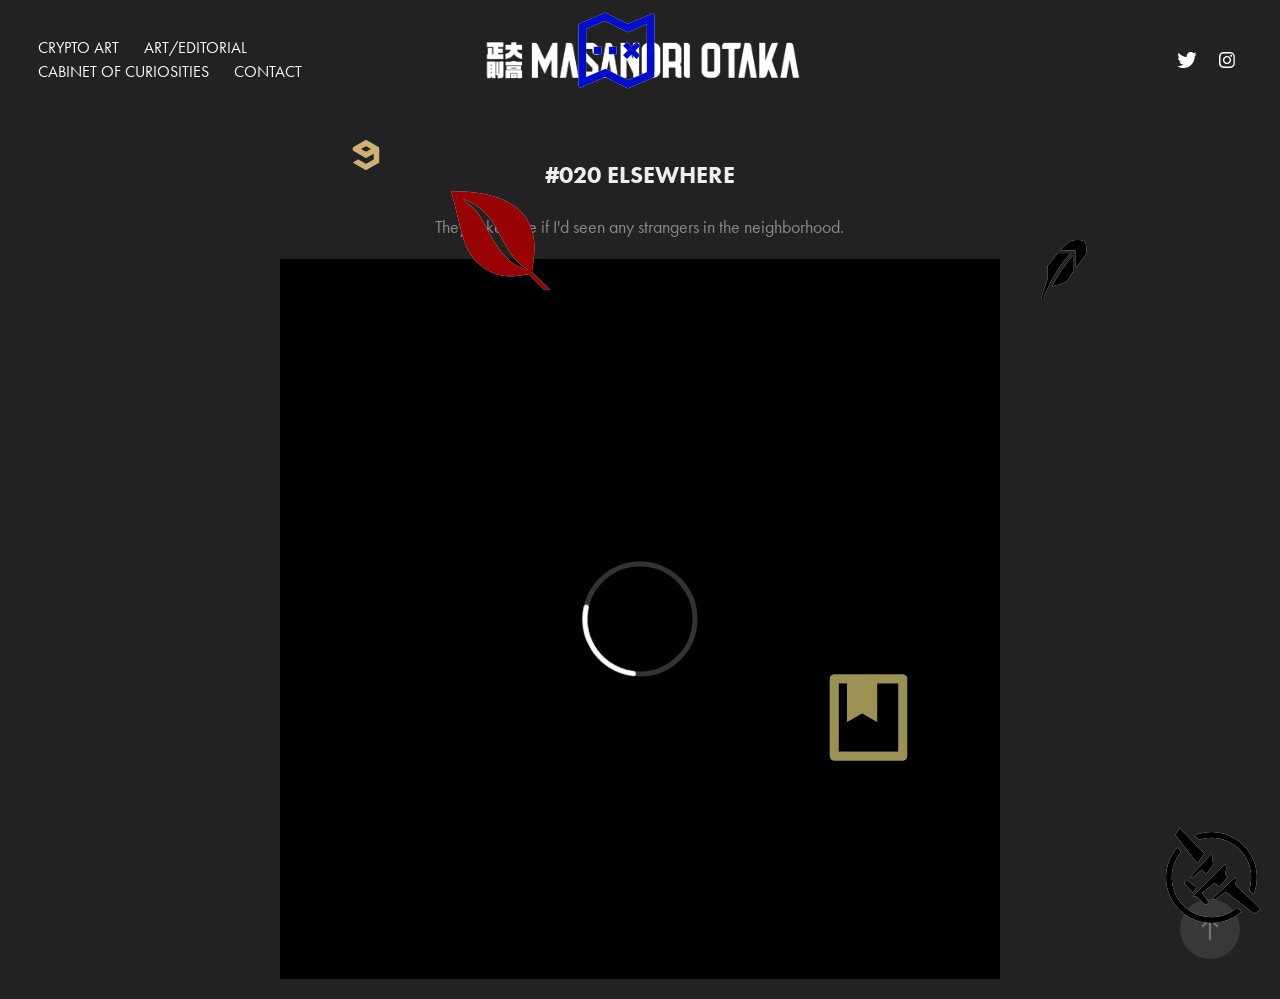  Describe the element at coordinates (366, 155) in the screenshot. I see `open the 9GAG app` at that location.